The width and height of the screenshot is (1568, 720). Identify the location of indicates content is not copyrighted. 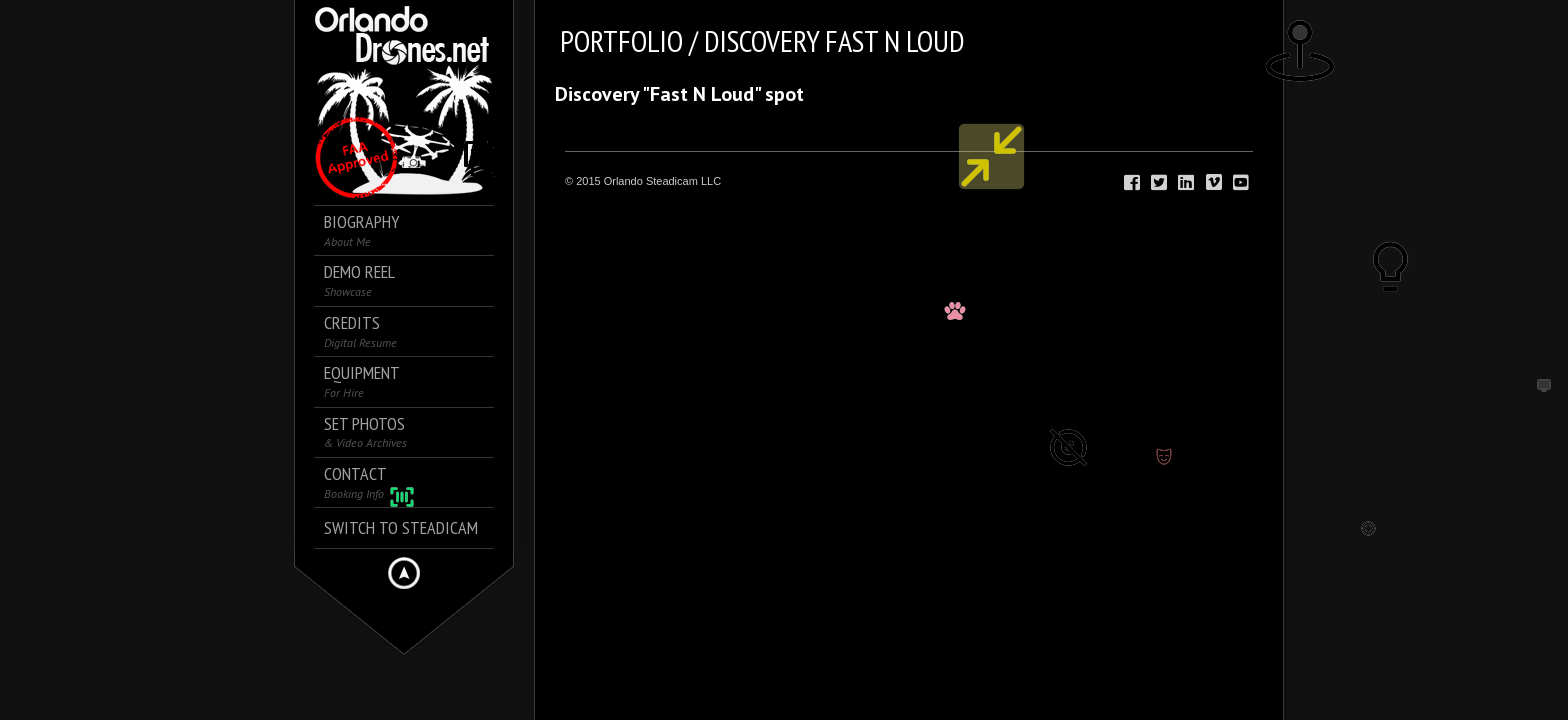
(1068, 447).